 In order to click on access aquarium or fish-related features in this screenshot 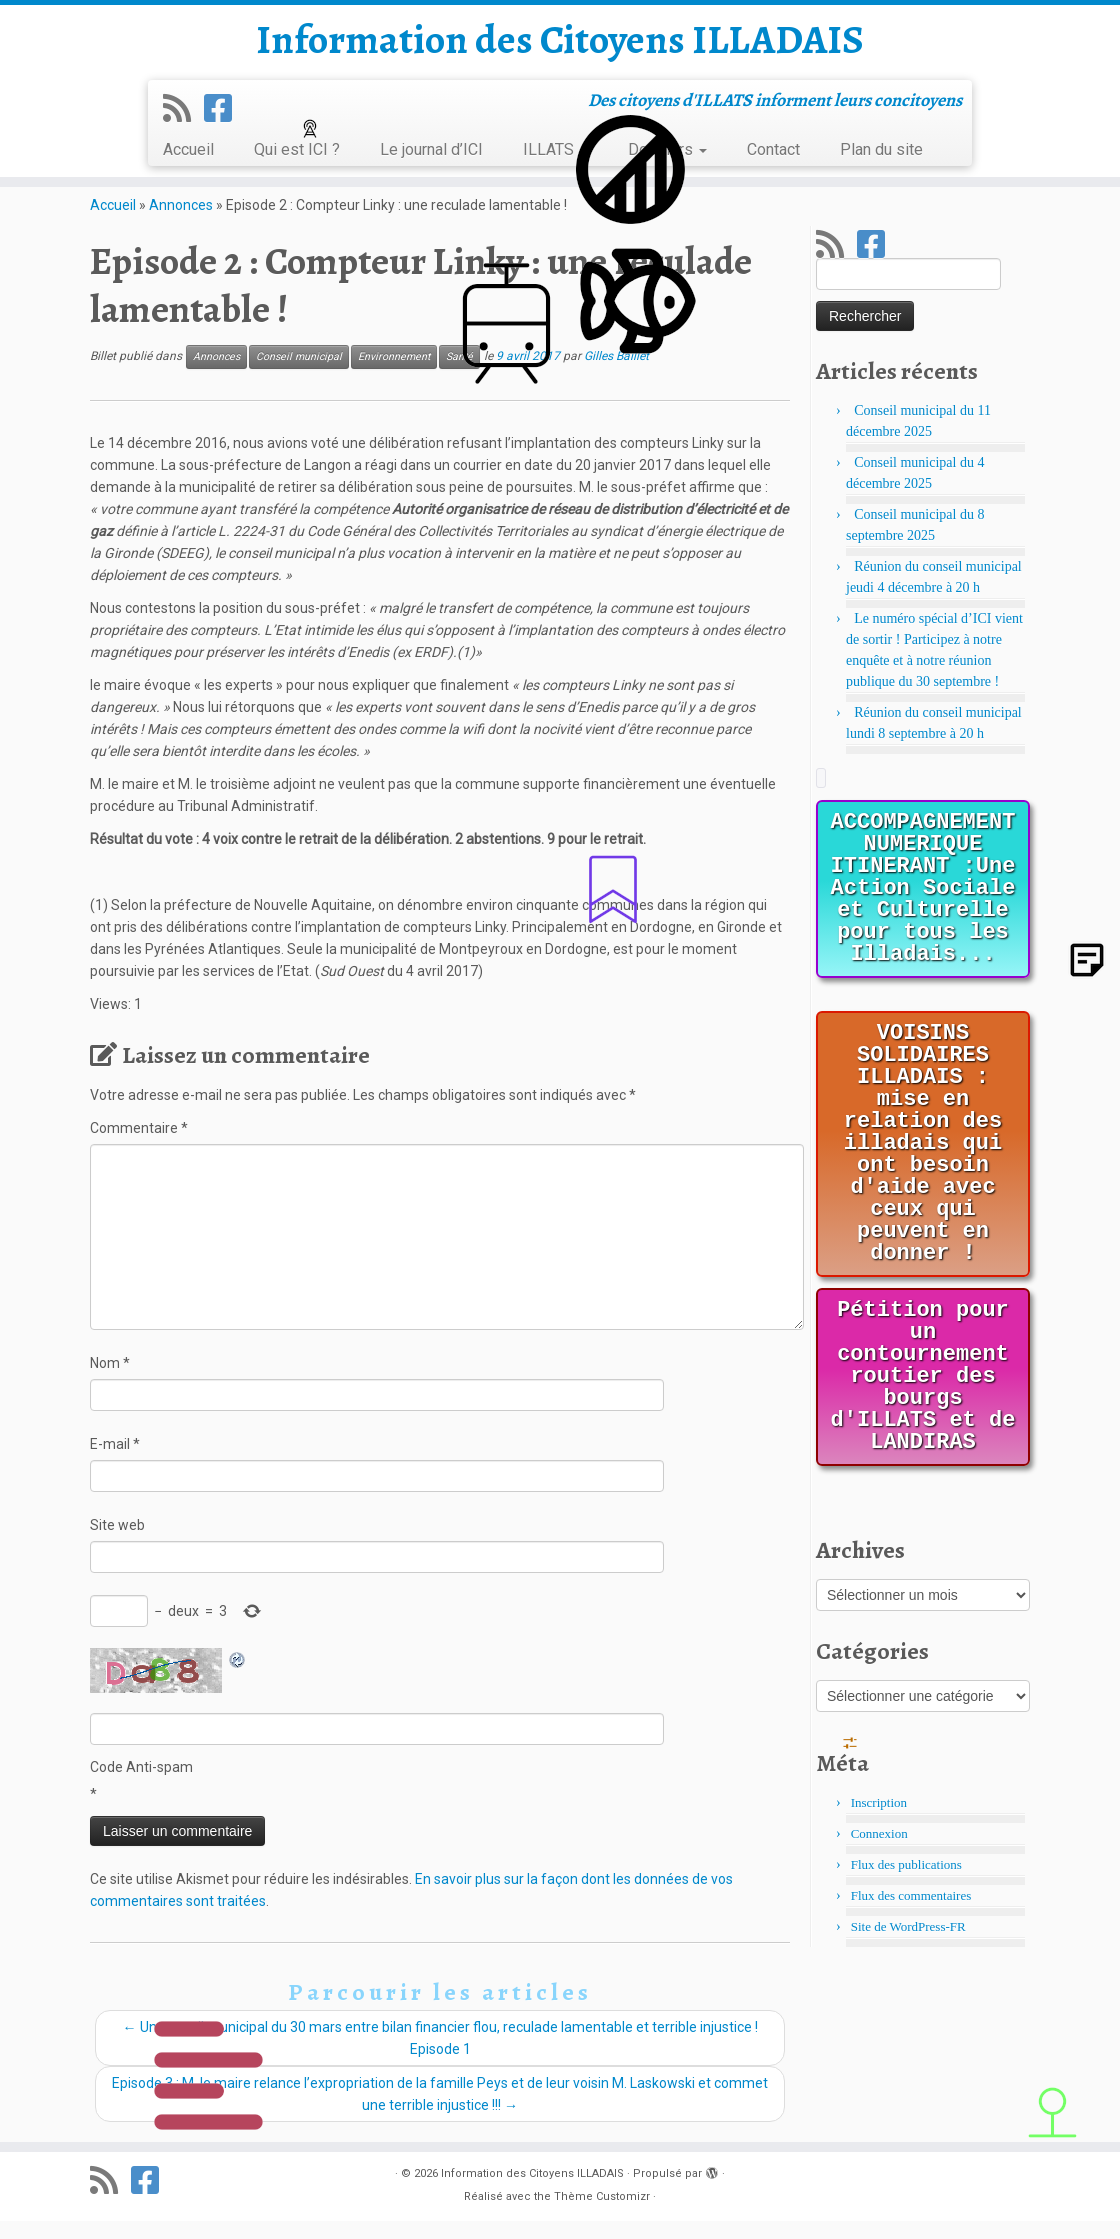, I will do `click(638, 301)`.